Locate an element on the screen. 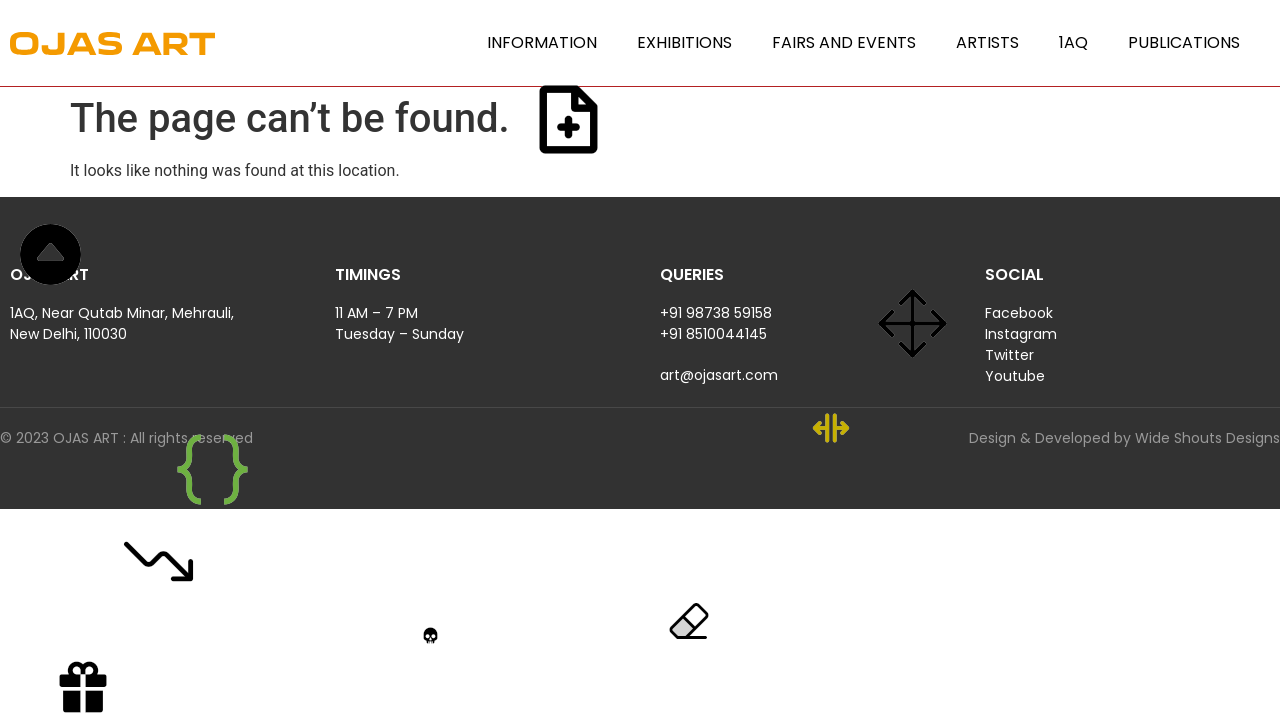  indicates a declining trend or decrease in value is located at coordinates (158, 561).